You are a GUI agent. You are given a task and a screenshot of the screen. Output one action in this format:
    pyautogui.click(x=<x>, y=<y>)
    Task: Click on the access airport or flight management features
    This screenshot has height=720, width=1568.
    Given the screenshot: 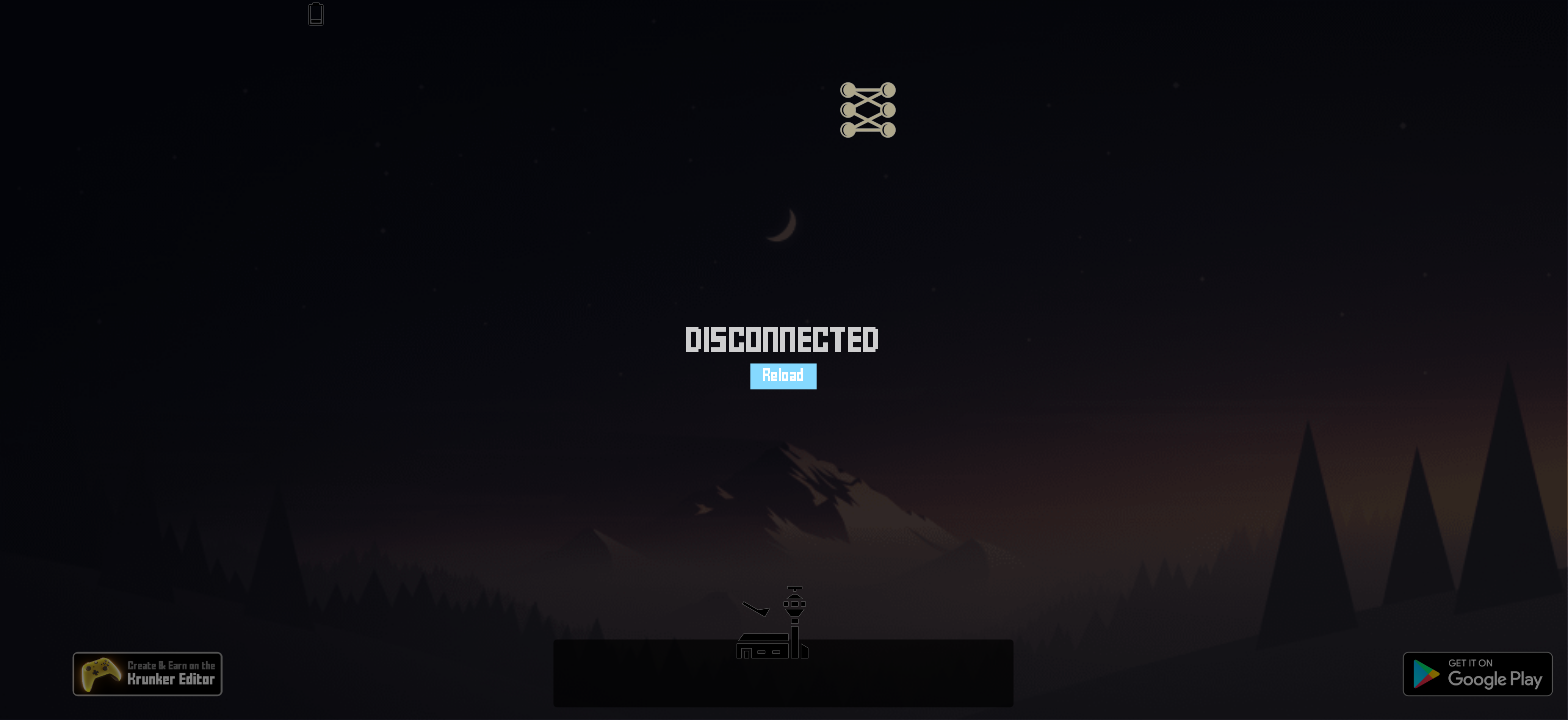 What is the action you would take?
    pyautogui.click(x=772, y=622)
    